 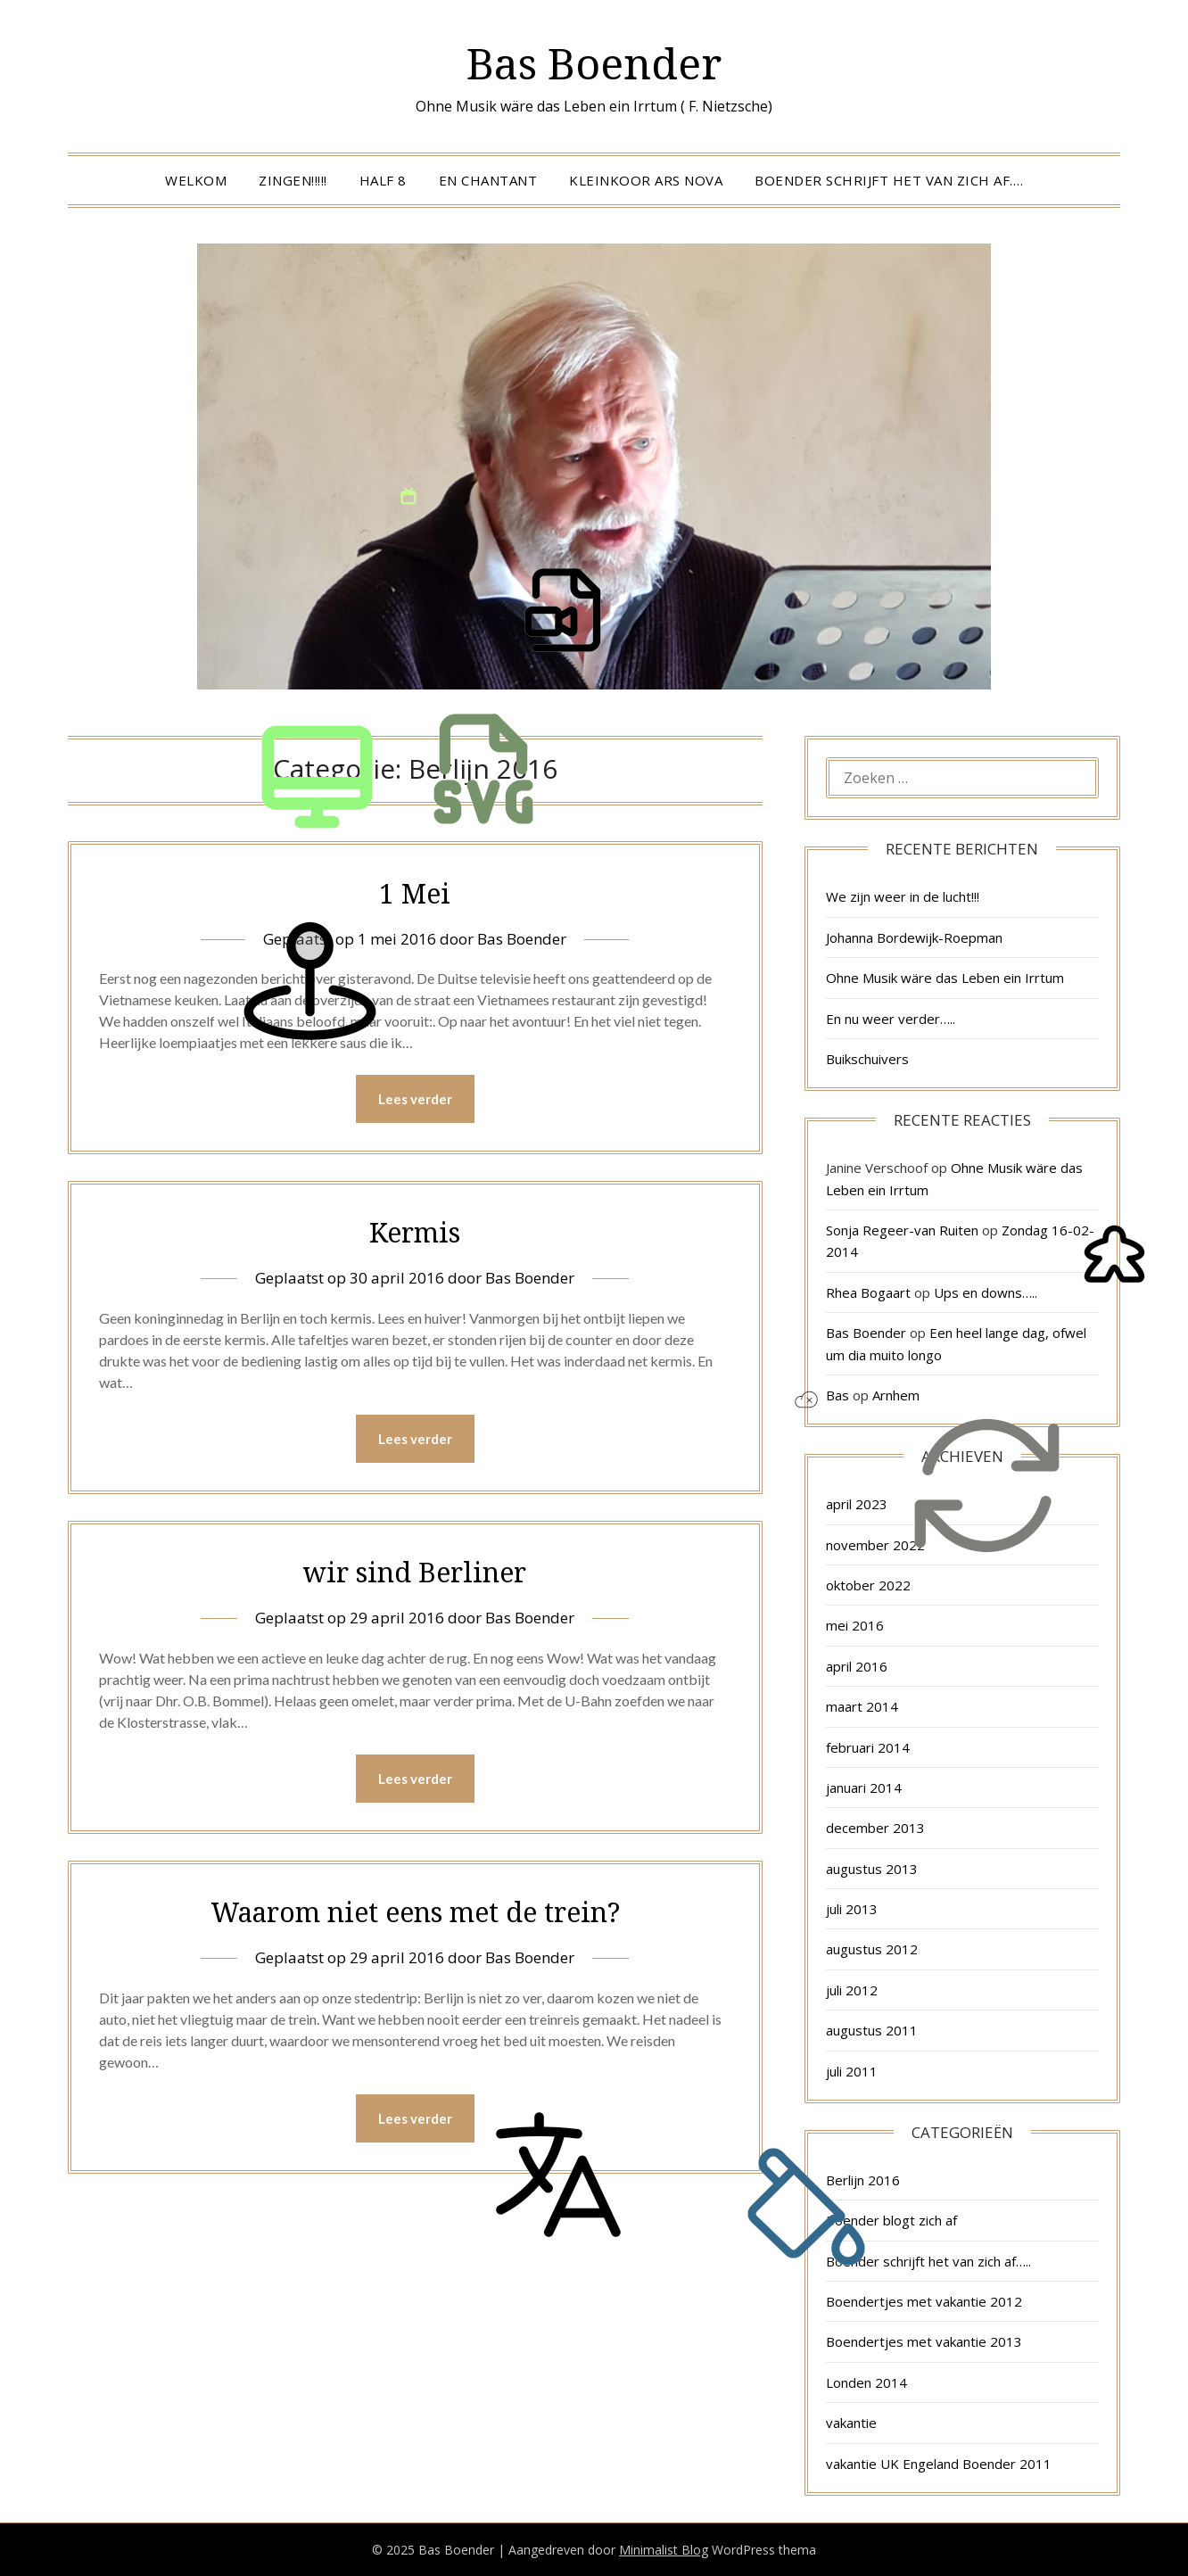 What do you see at coordinates (1114, 1255) in the screenshot?
I see `access board game or tabletop gaming features` at bounding box center [1114, 1255].